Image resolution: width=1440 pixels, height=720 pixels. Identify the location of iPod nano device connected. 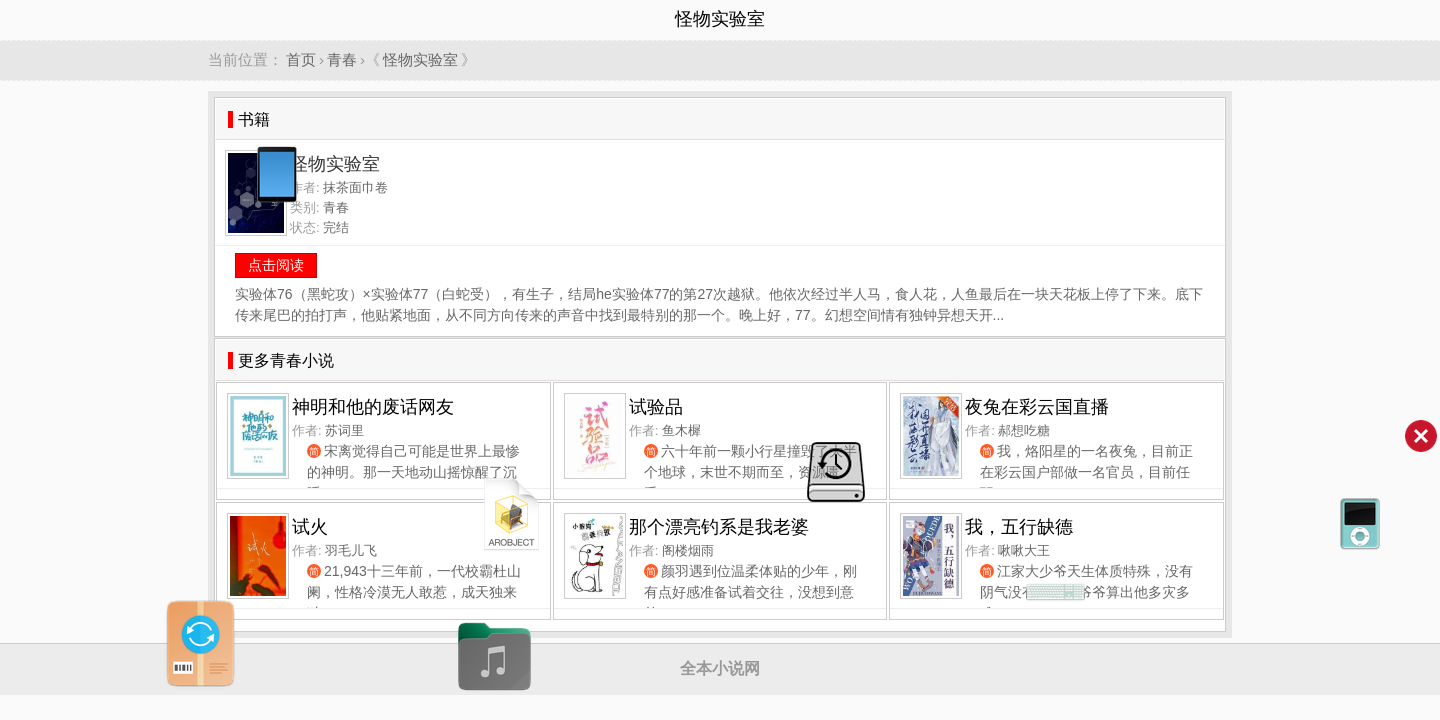
(1360, 512).